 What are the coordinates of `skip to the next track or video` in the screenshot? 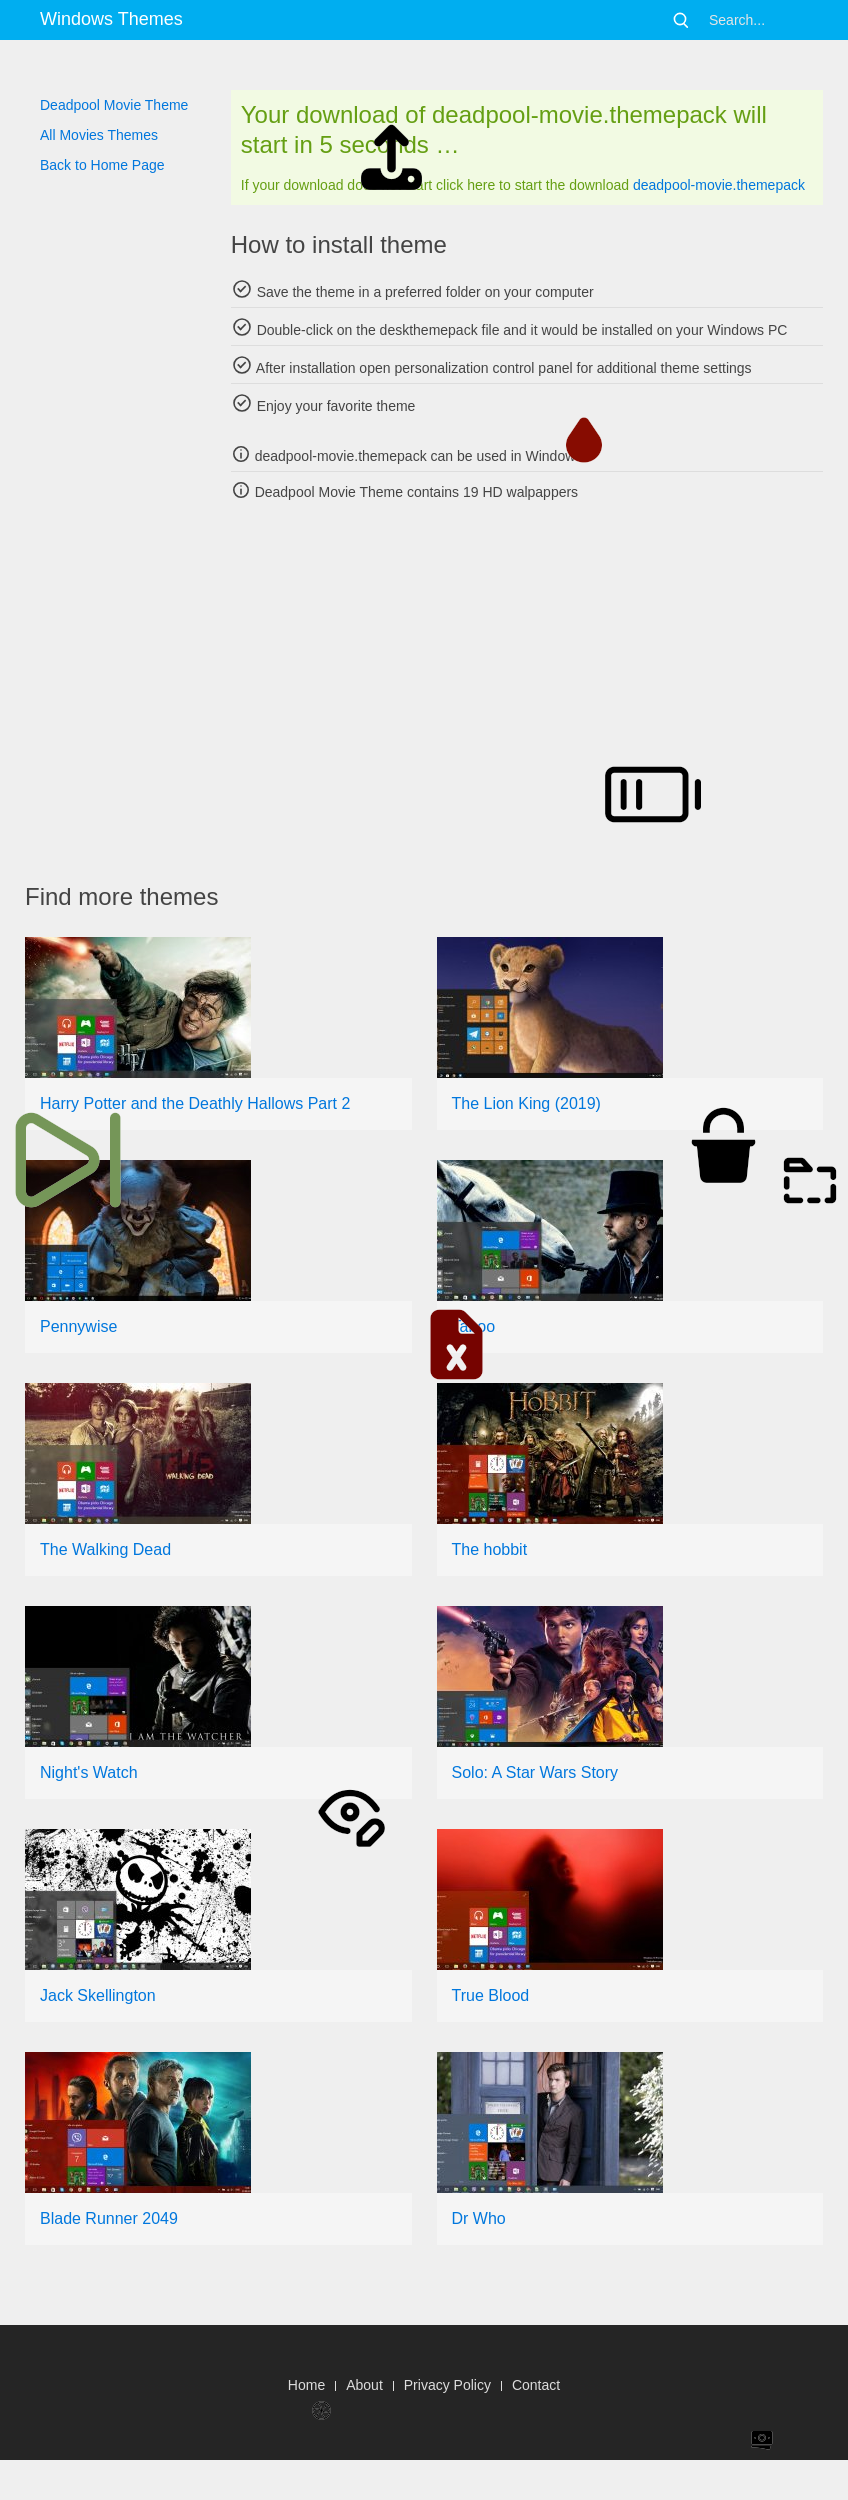 It's located at (68, 1160).